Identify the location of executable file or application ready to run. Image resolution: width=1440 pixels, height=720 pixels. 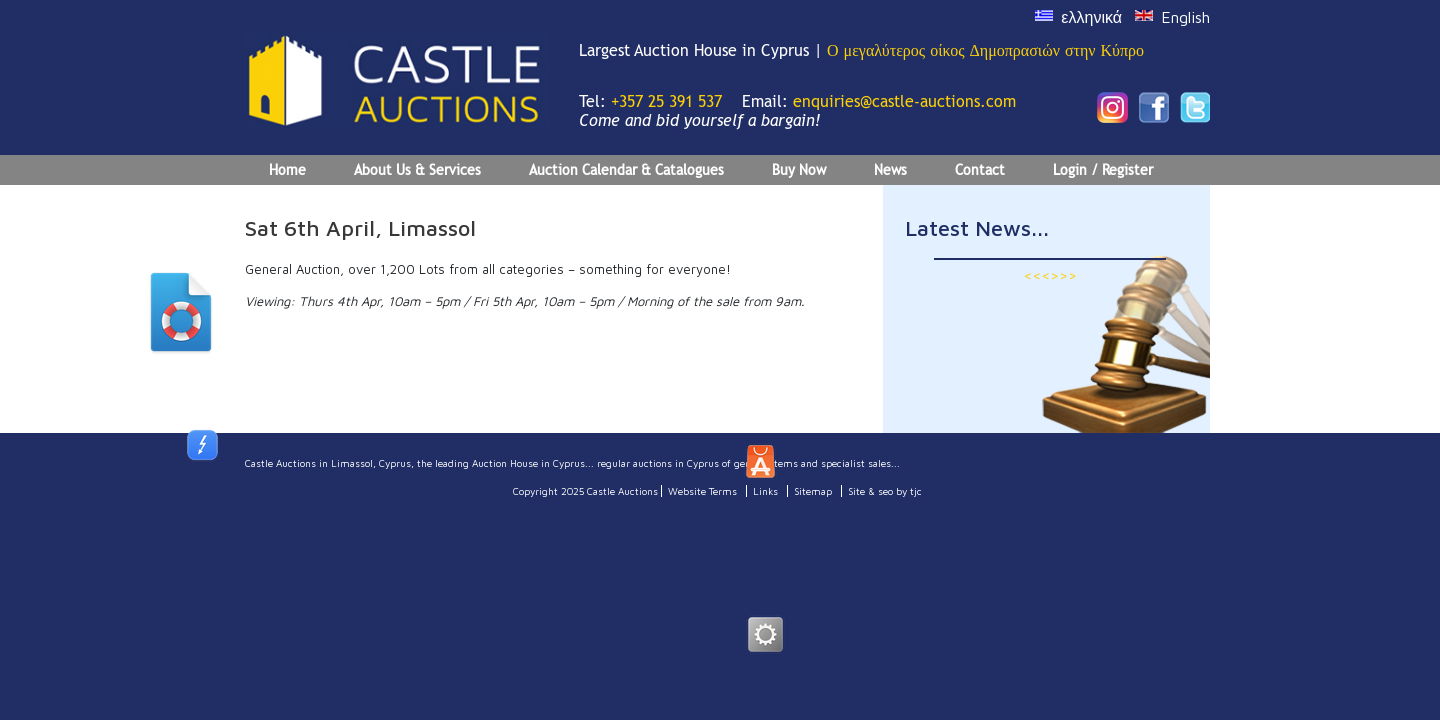
(765, 634).